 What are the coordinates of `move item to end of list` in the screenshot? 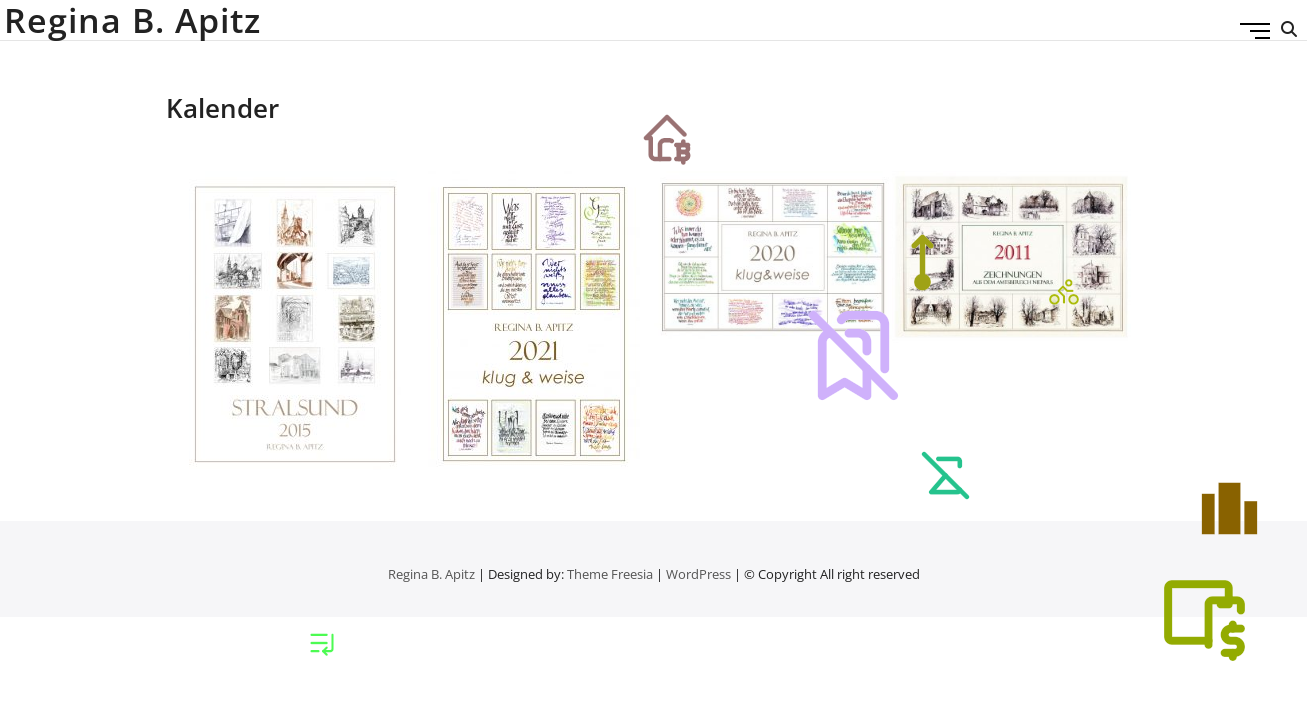 It's located at (322, 643).